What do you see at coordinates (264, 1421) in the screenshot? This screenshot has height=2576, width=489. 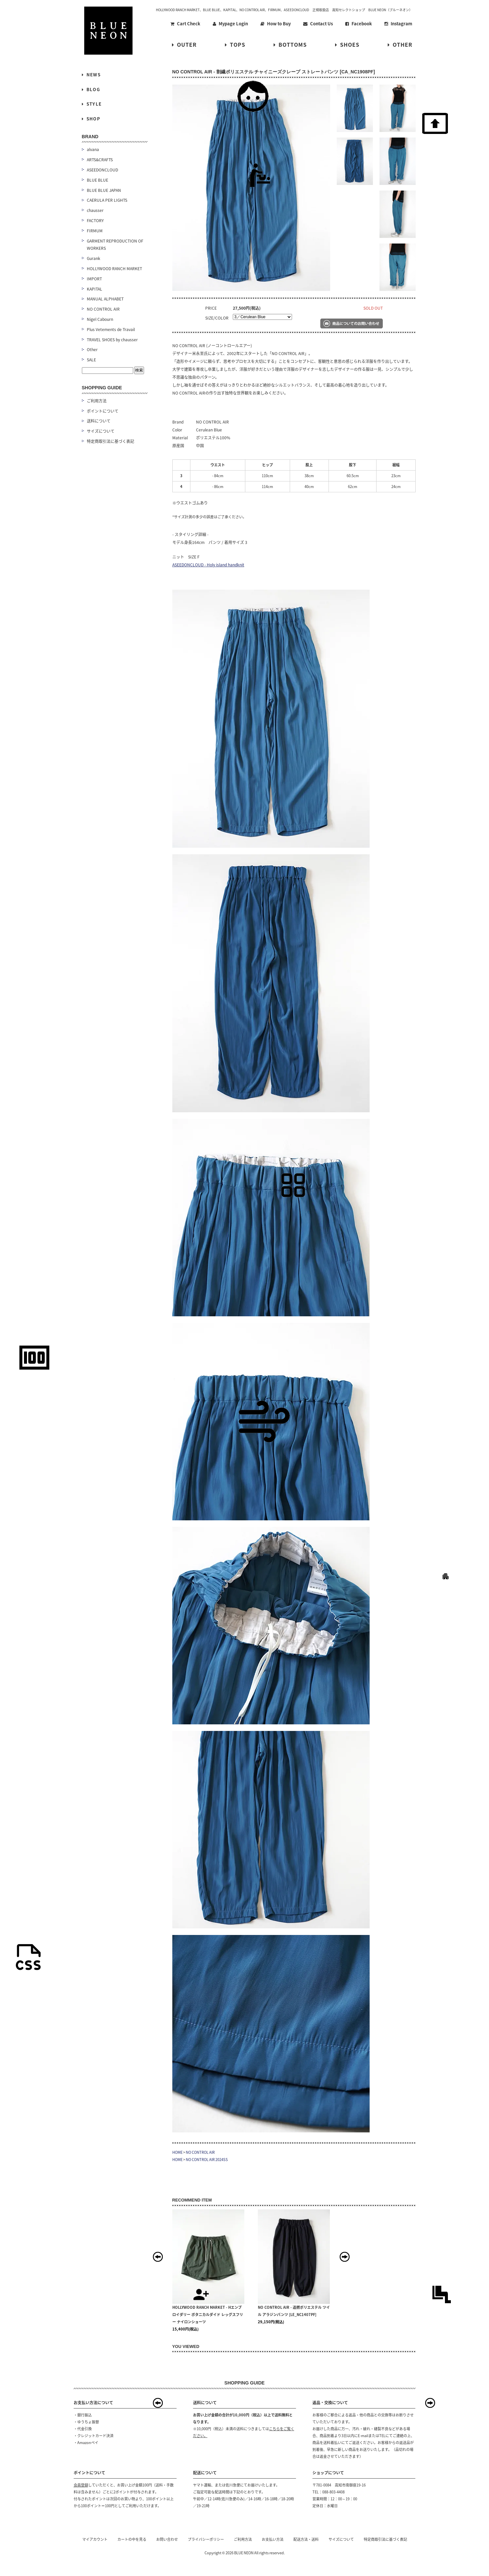 I see `view current wind conditions` at bounding box center [264, 1421].